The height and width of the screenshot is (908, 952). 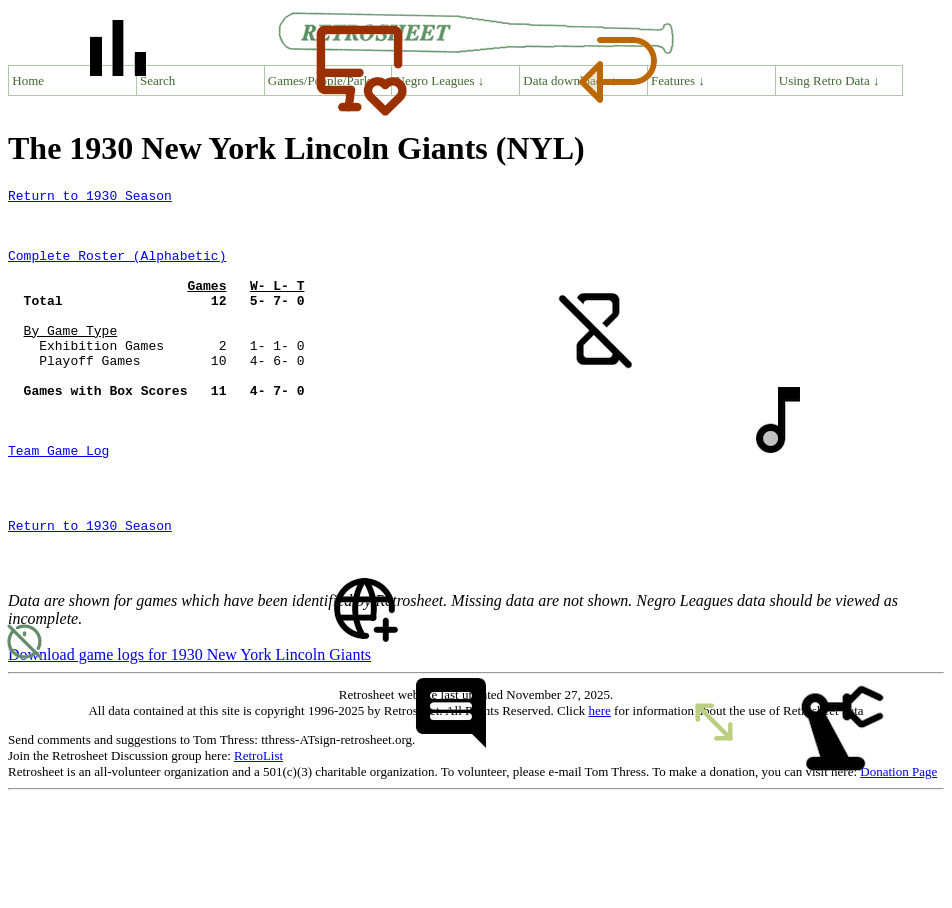 What do you see at coordinates (778, 420) in the screenshot?
I see `access music or audio player` at bounding box center [778, 420].